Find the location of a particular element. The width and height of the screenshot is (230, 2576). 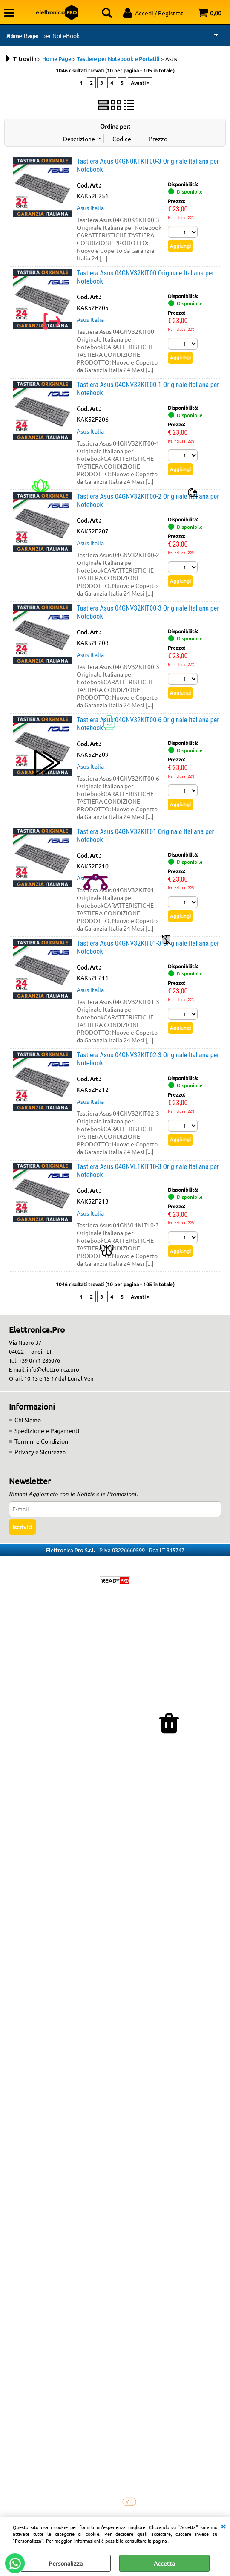

delete selected item is located at coordinates (169, 1723).